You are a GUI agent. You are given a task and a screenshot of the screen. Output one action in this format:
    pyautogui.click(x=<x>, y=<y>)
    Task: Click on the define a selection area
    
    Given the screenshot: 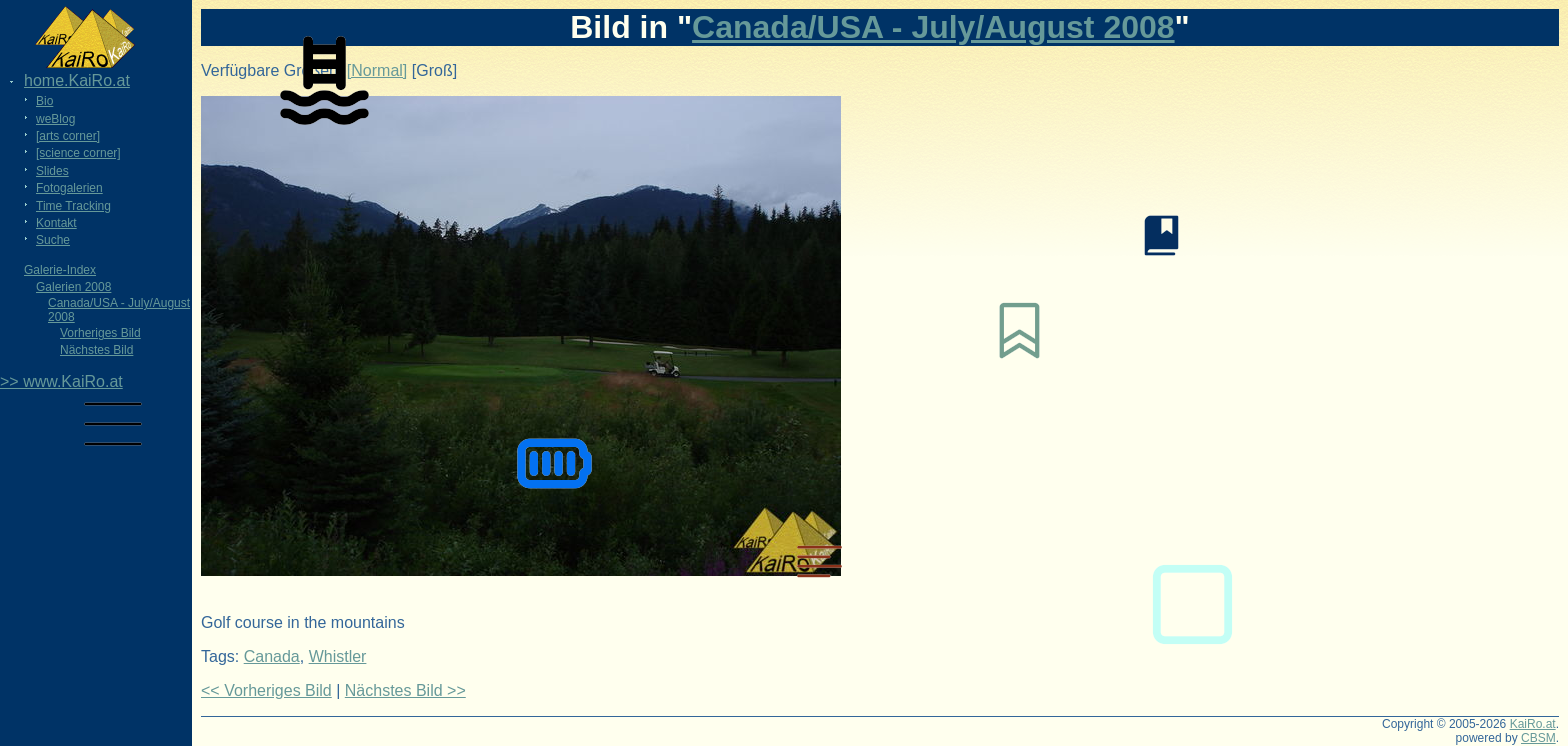 What is the action you would take?
    pyautogui.click(x=1192, y=604)
    